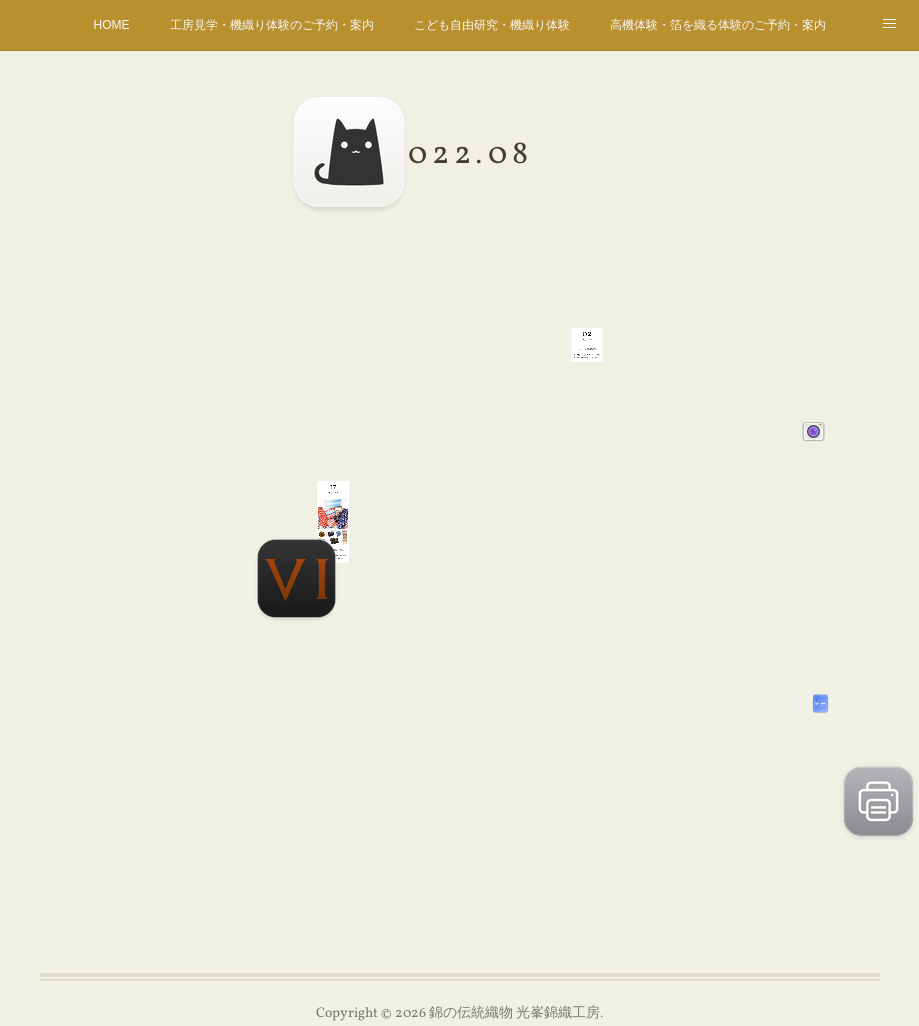 This screenshot has height=1026, width=919. I want to click on open the to-do list app, so click(820, 703).